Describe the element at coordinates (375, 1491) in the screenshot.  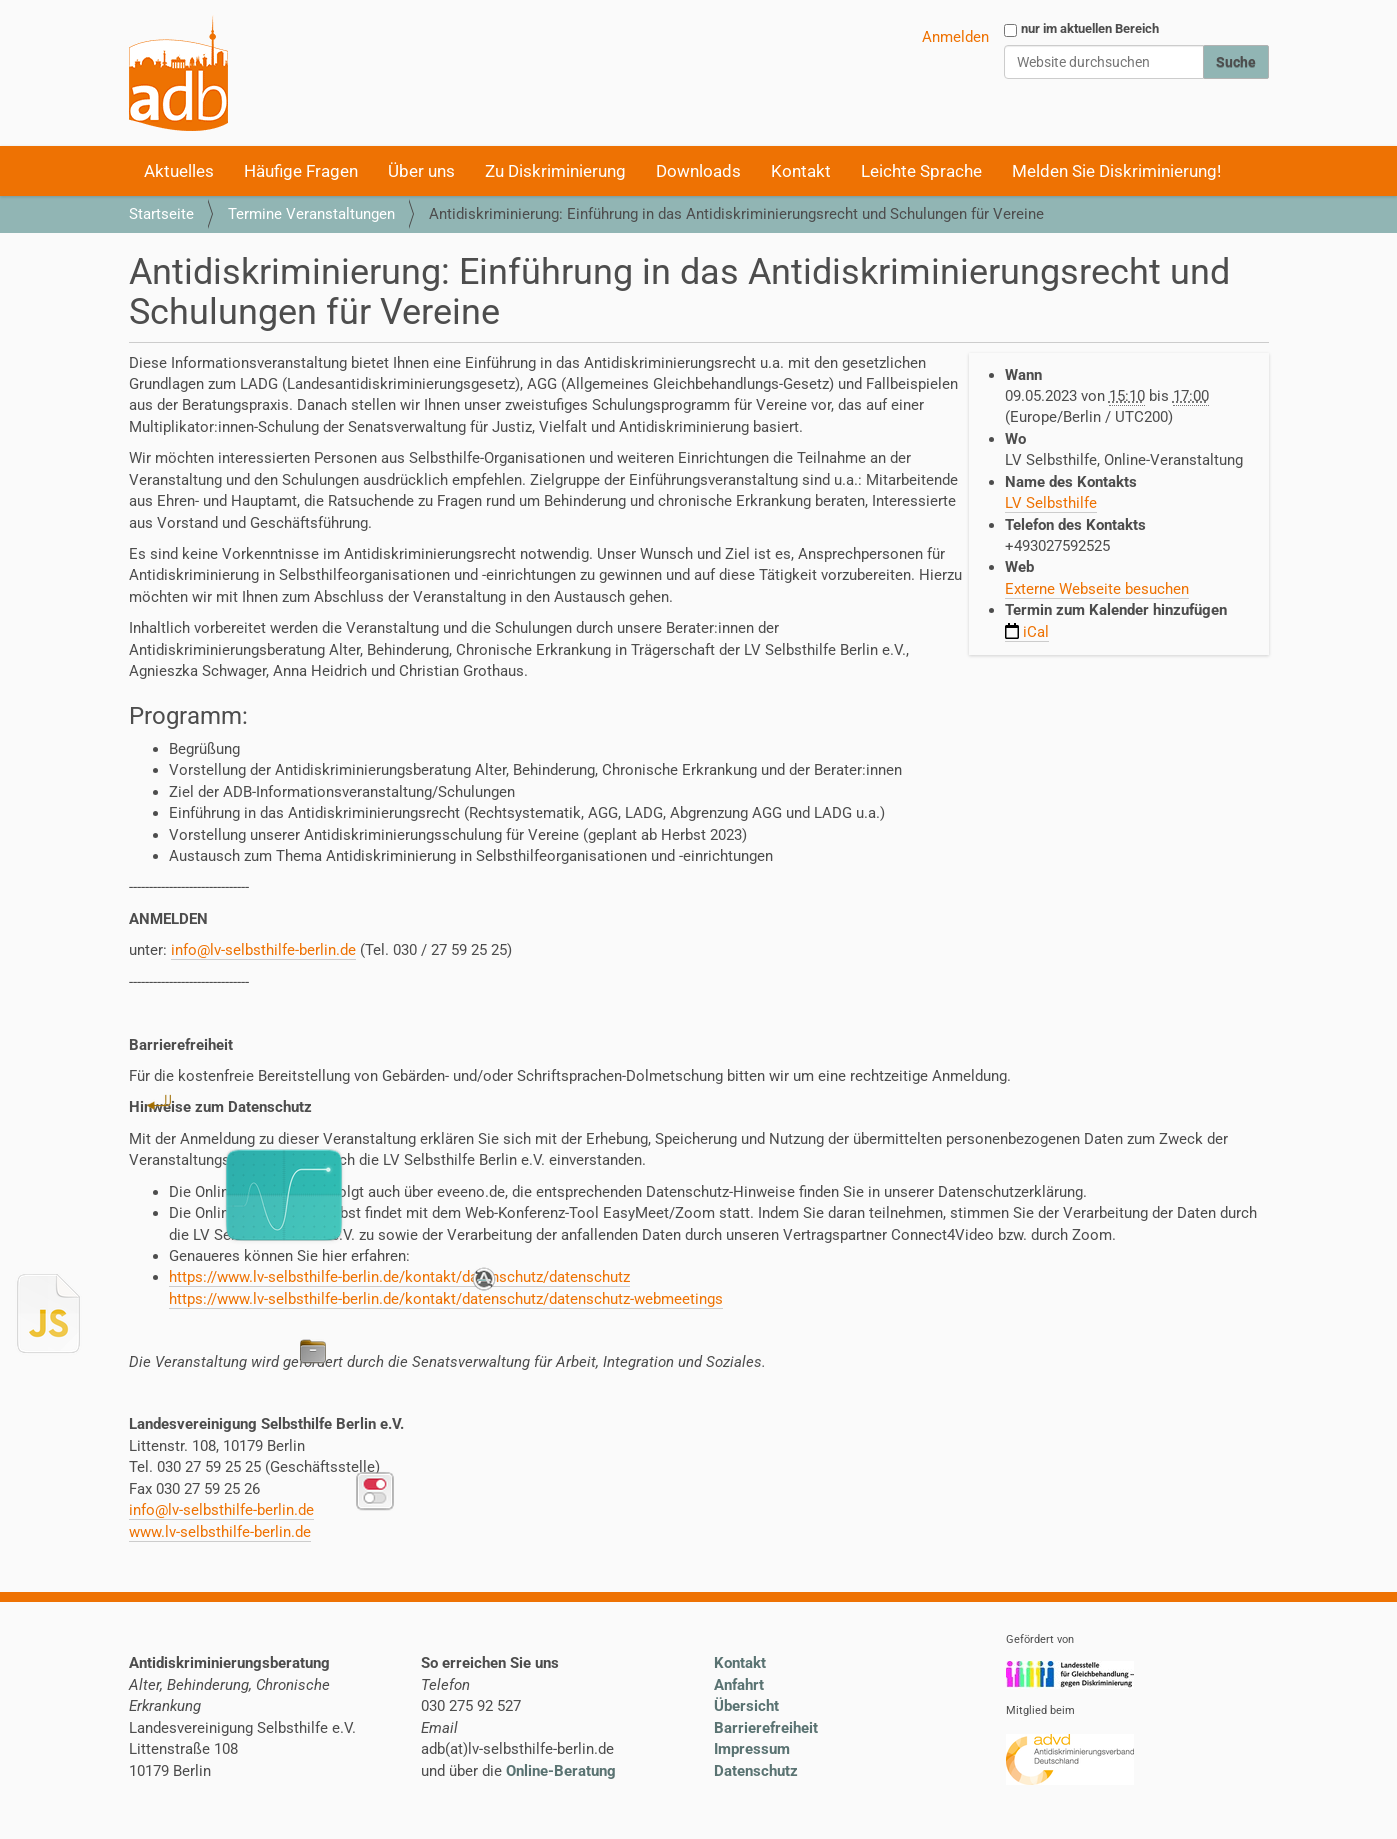
I see `open gnome tweaks to customize system settings` at that location.